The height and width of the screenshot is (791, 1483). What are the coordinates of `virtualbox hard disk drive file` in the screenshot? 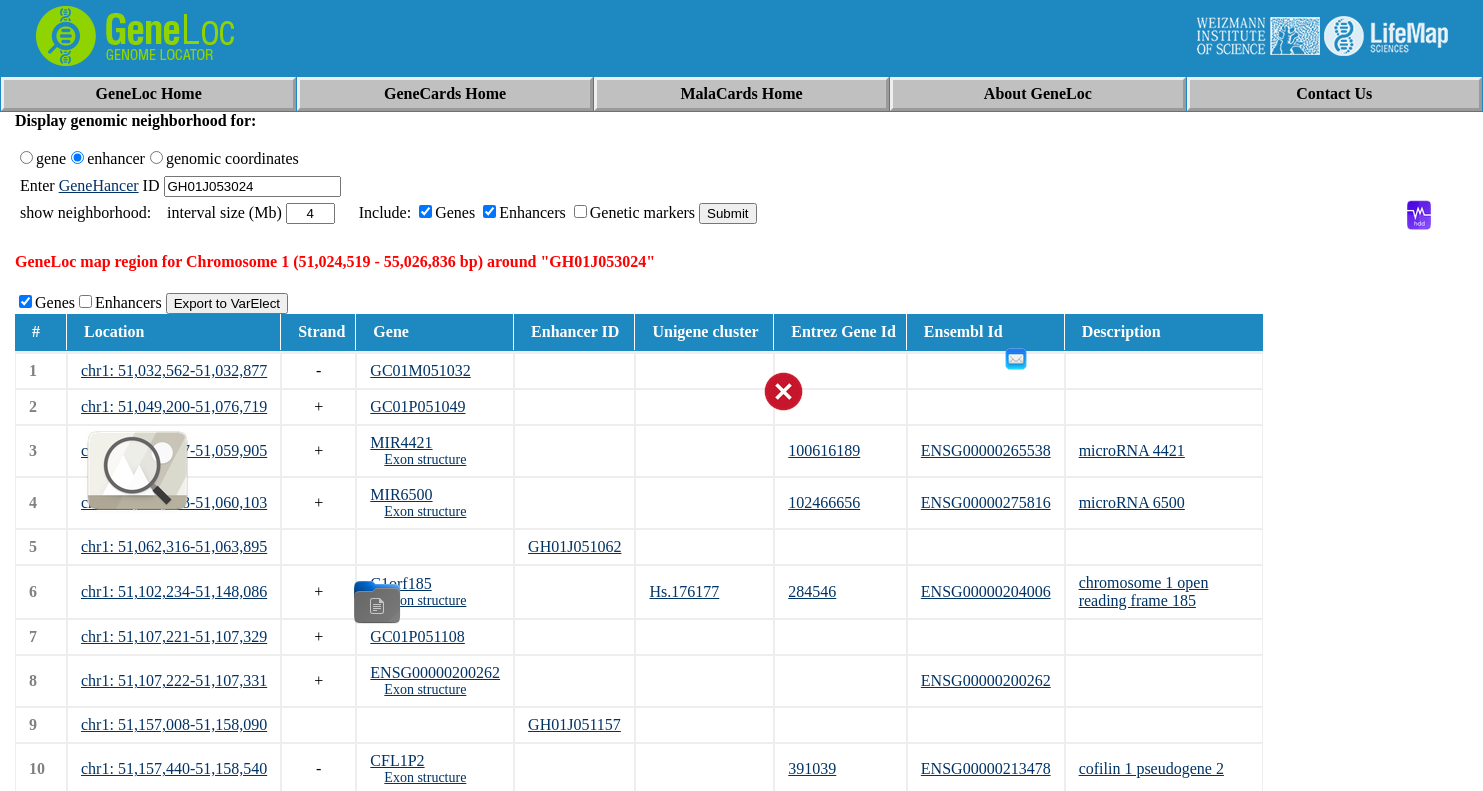 It's located at (1419, 215).